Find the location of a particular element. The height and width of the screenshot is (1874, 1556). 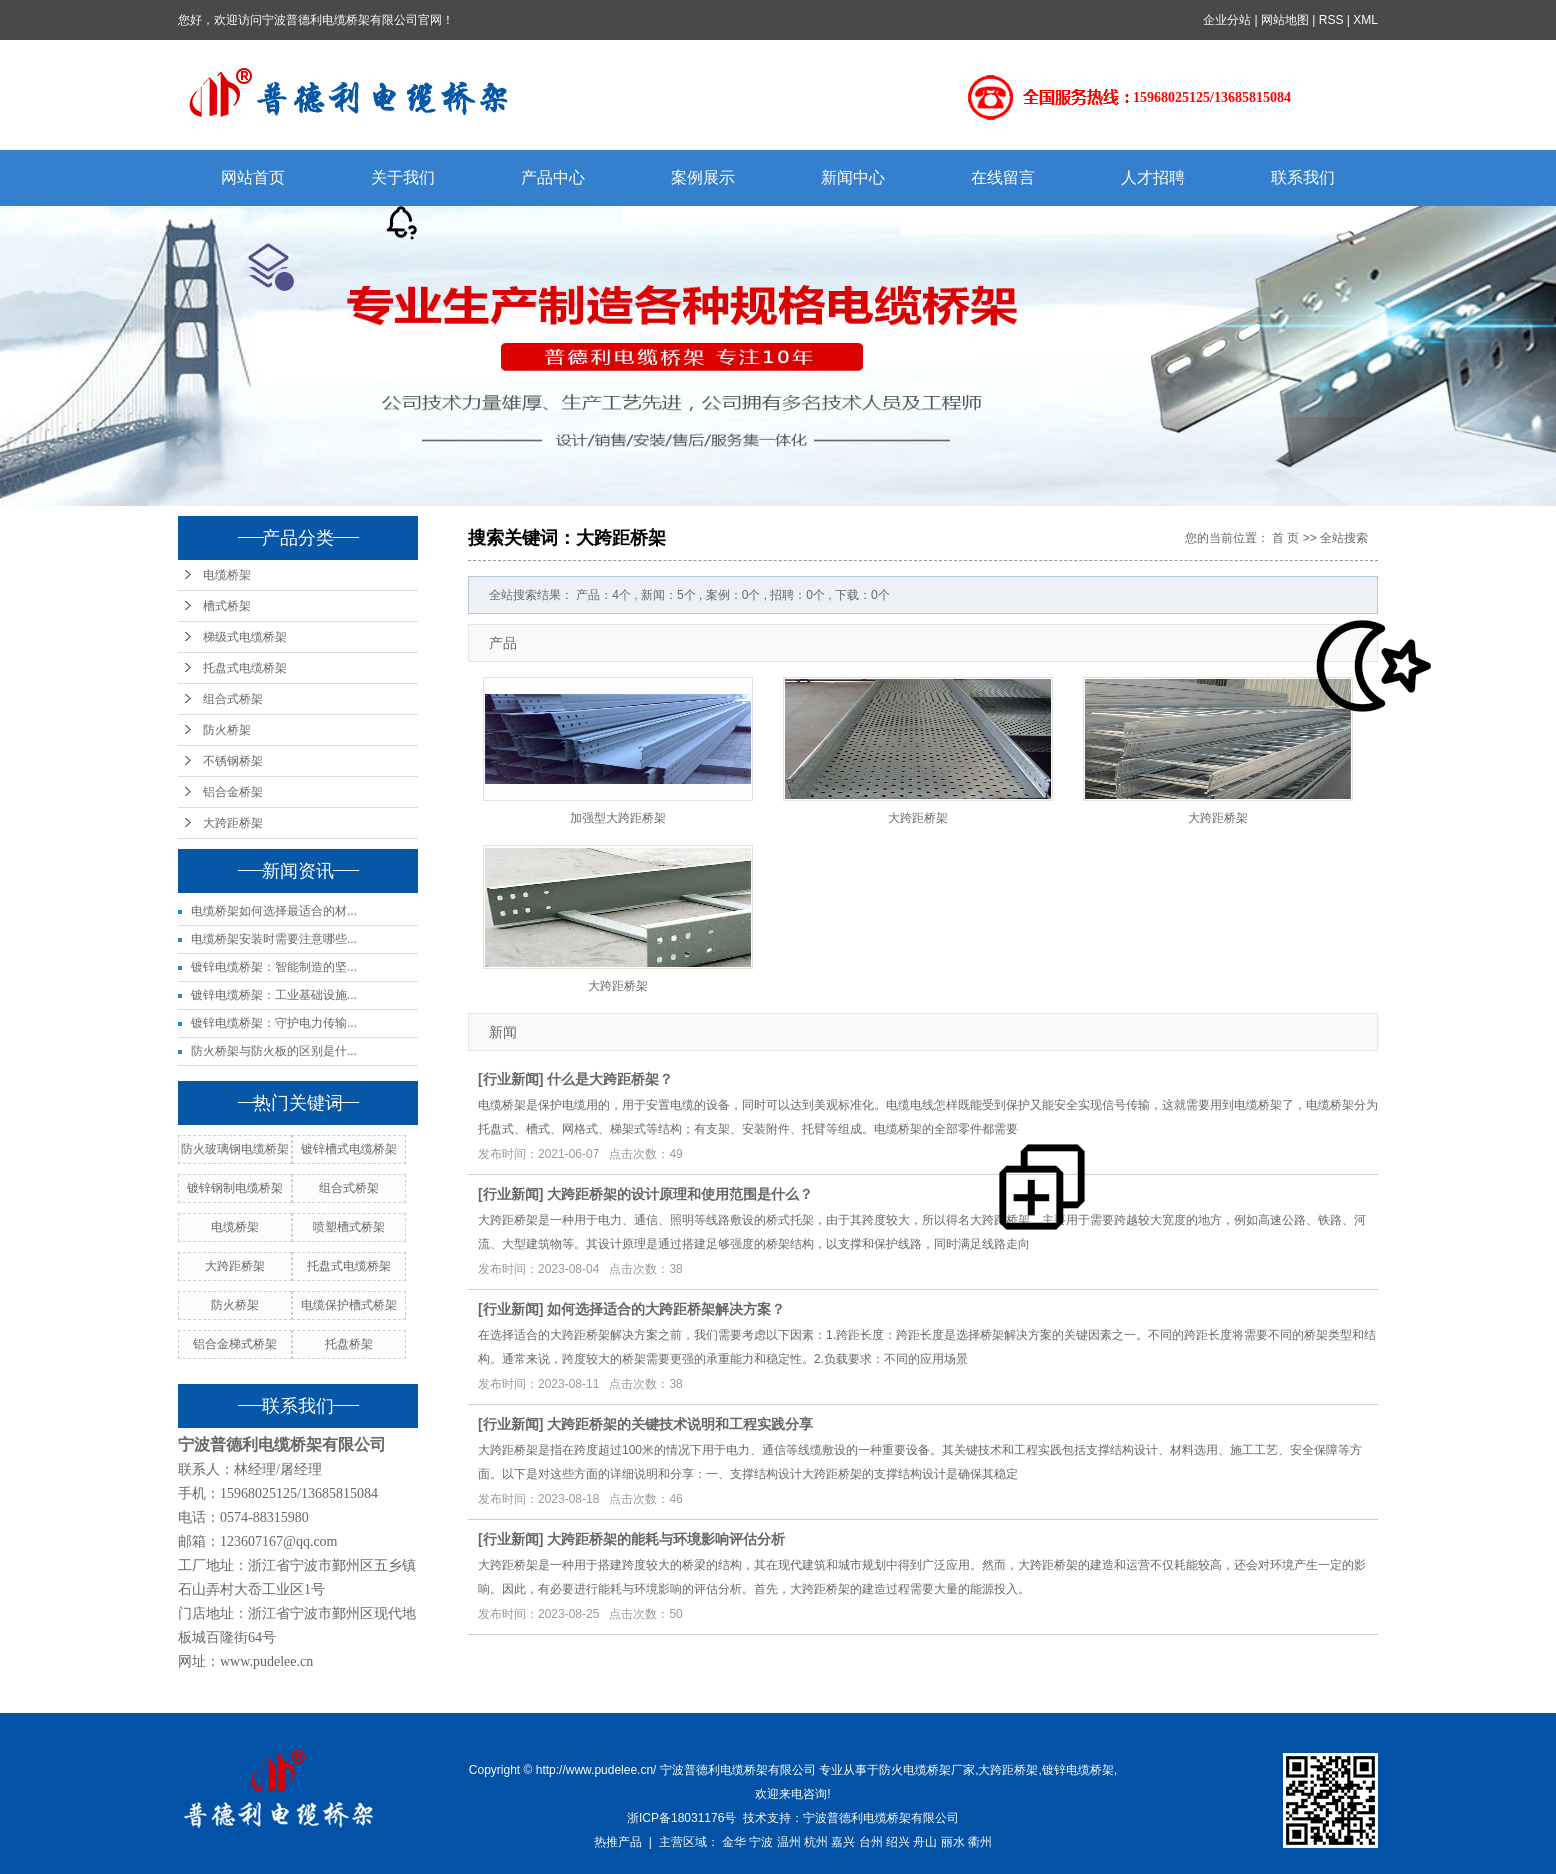

indicates Islamic religious content or features is located at coordinates (1370, 666).